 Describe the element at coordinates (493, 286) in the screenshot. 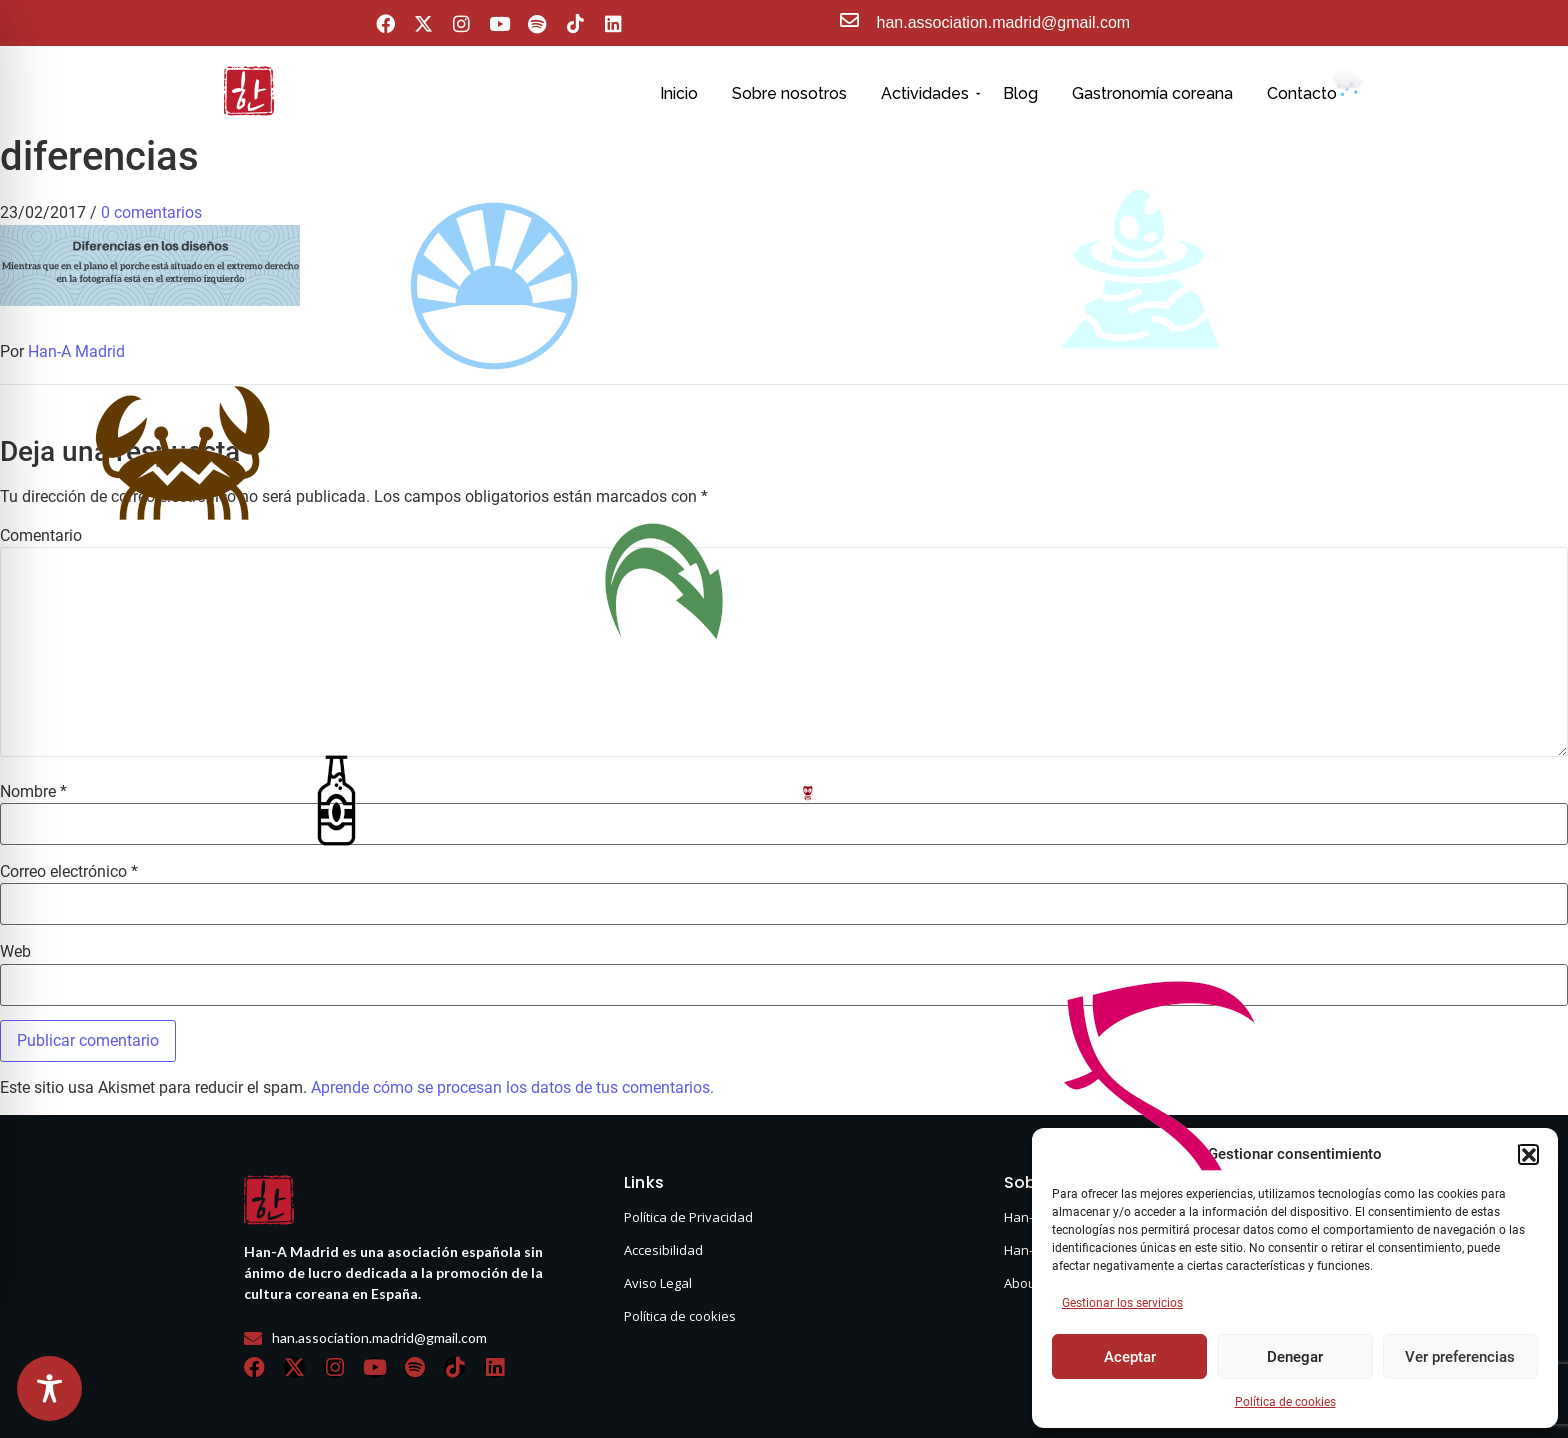

I see `indicates morning or sunrise time setting` at that location.